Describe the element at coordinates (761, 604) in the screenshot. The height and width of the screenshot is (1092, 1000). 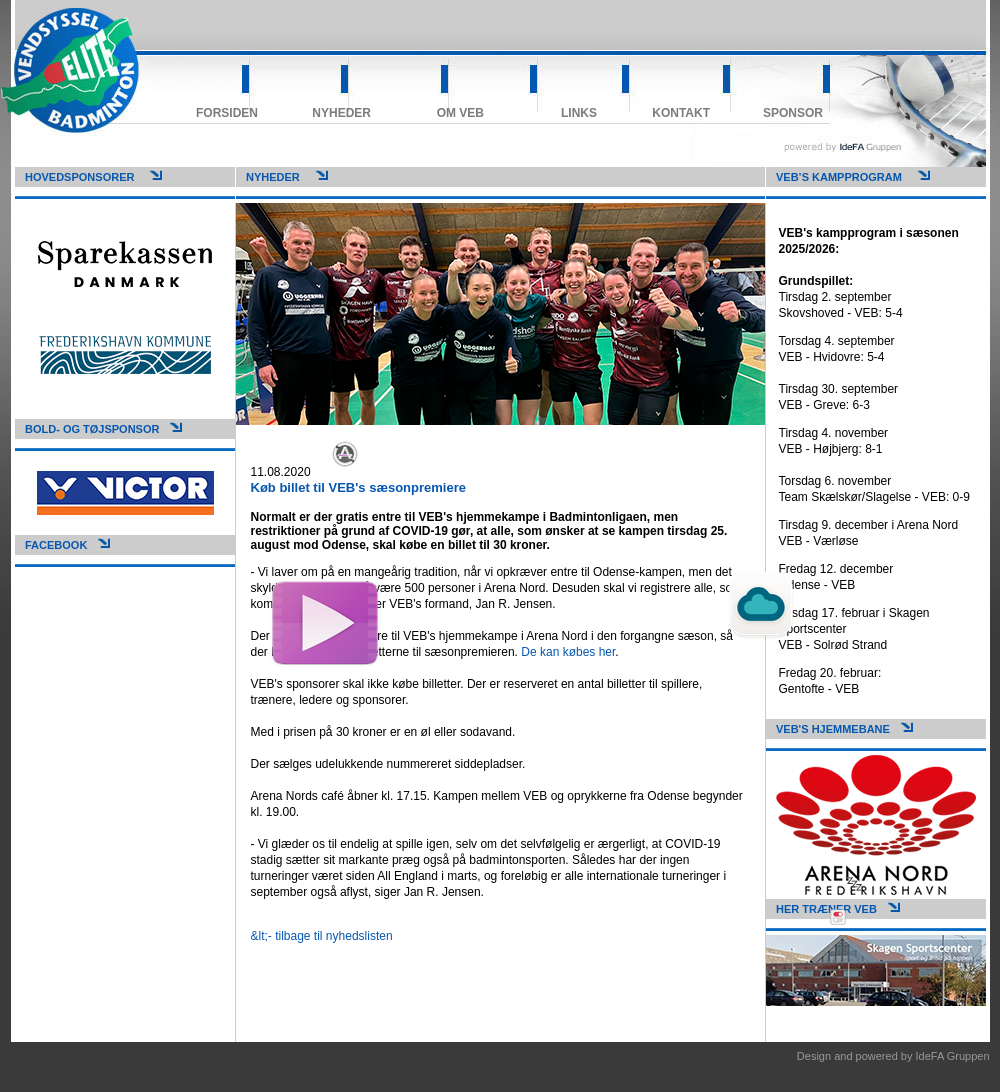
I see `launch airvpn application` at that location.